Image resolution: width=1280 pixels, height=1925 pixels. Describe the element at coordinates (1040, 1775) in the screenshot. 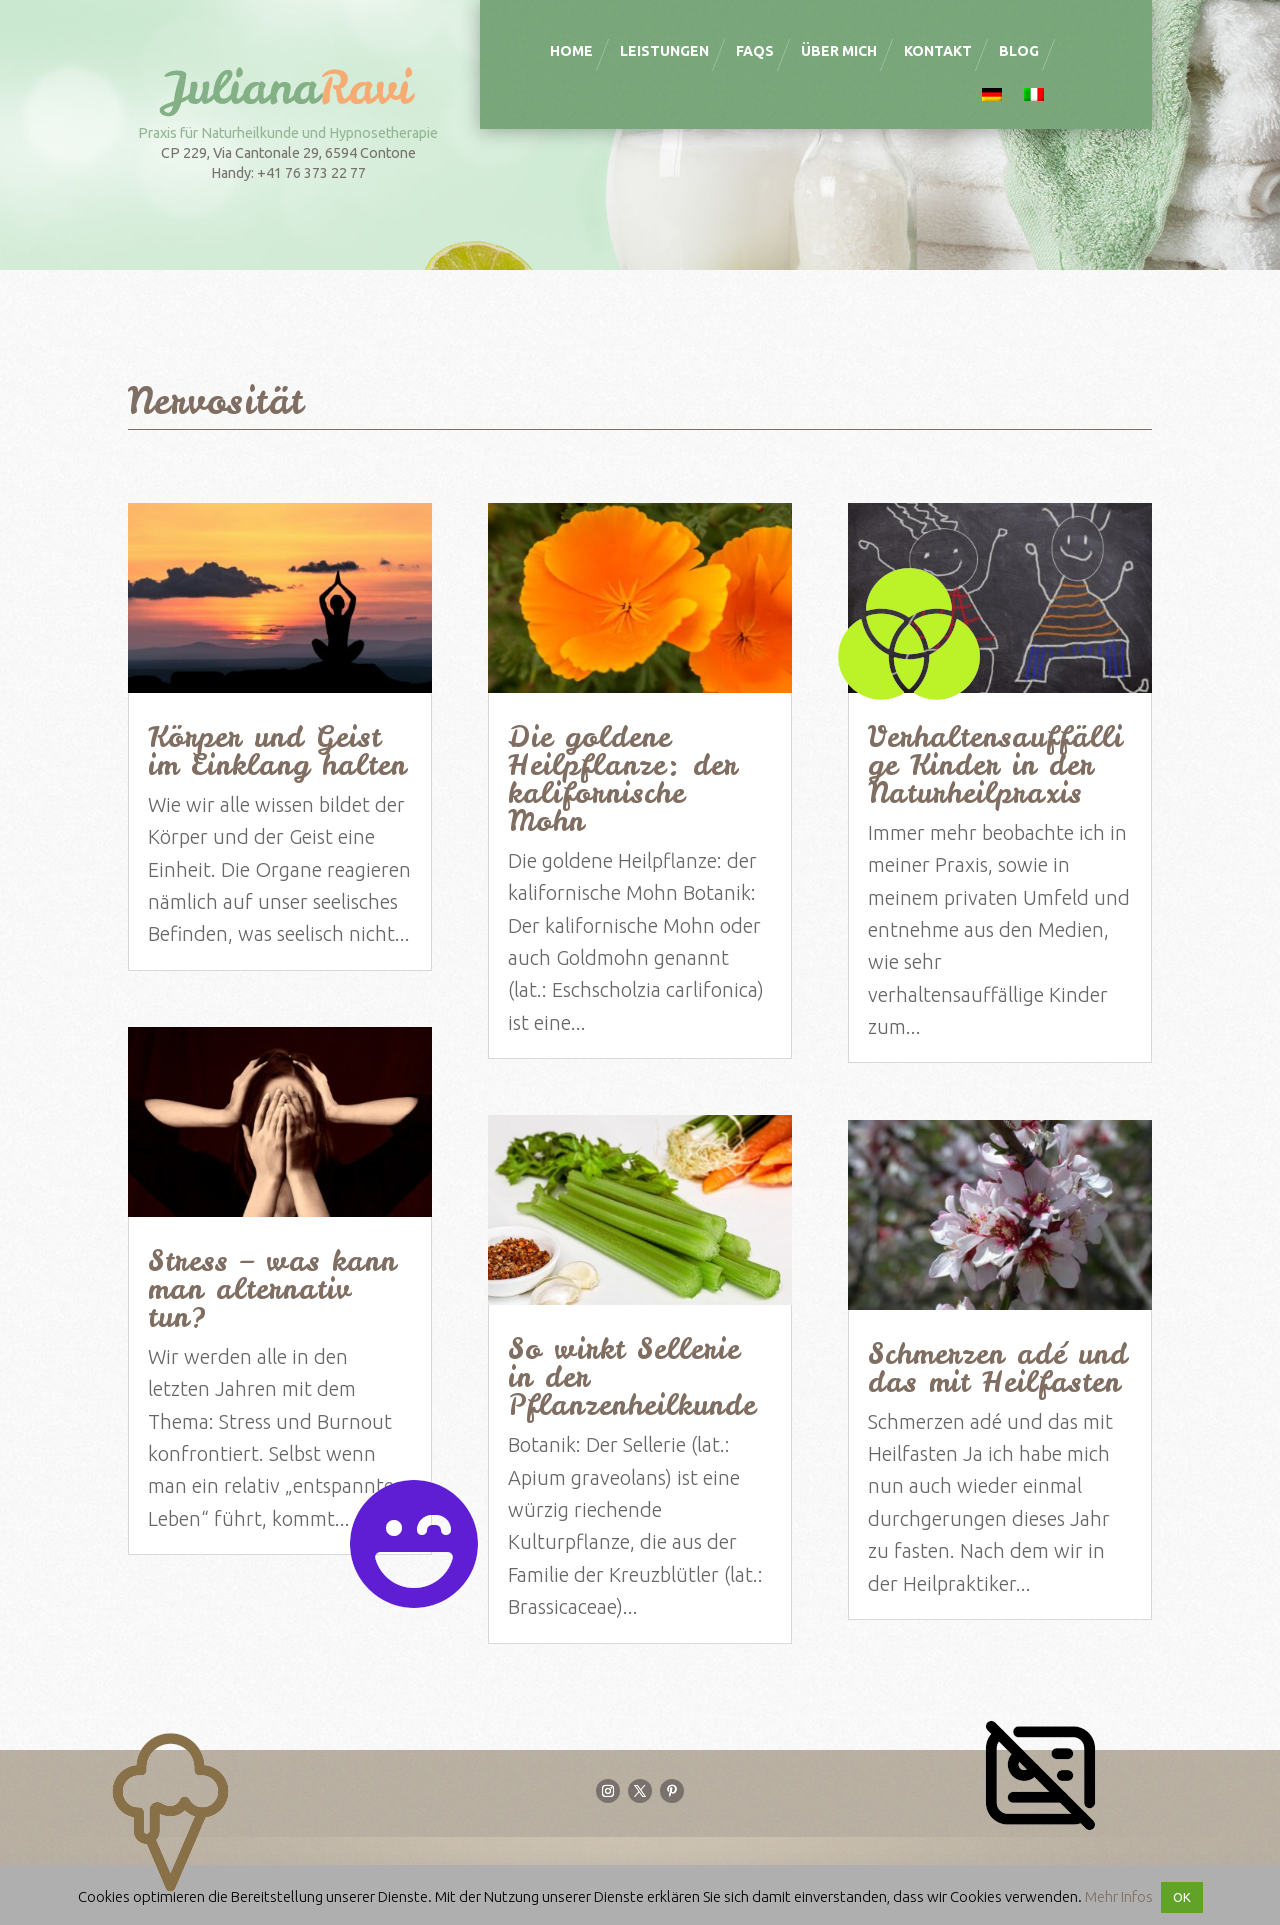

I see `disable identity verification` at that location.